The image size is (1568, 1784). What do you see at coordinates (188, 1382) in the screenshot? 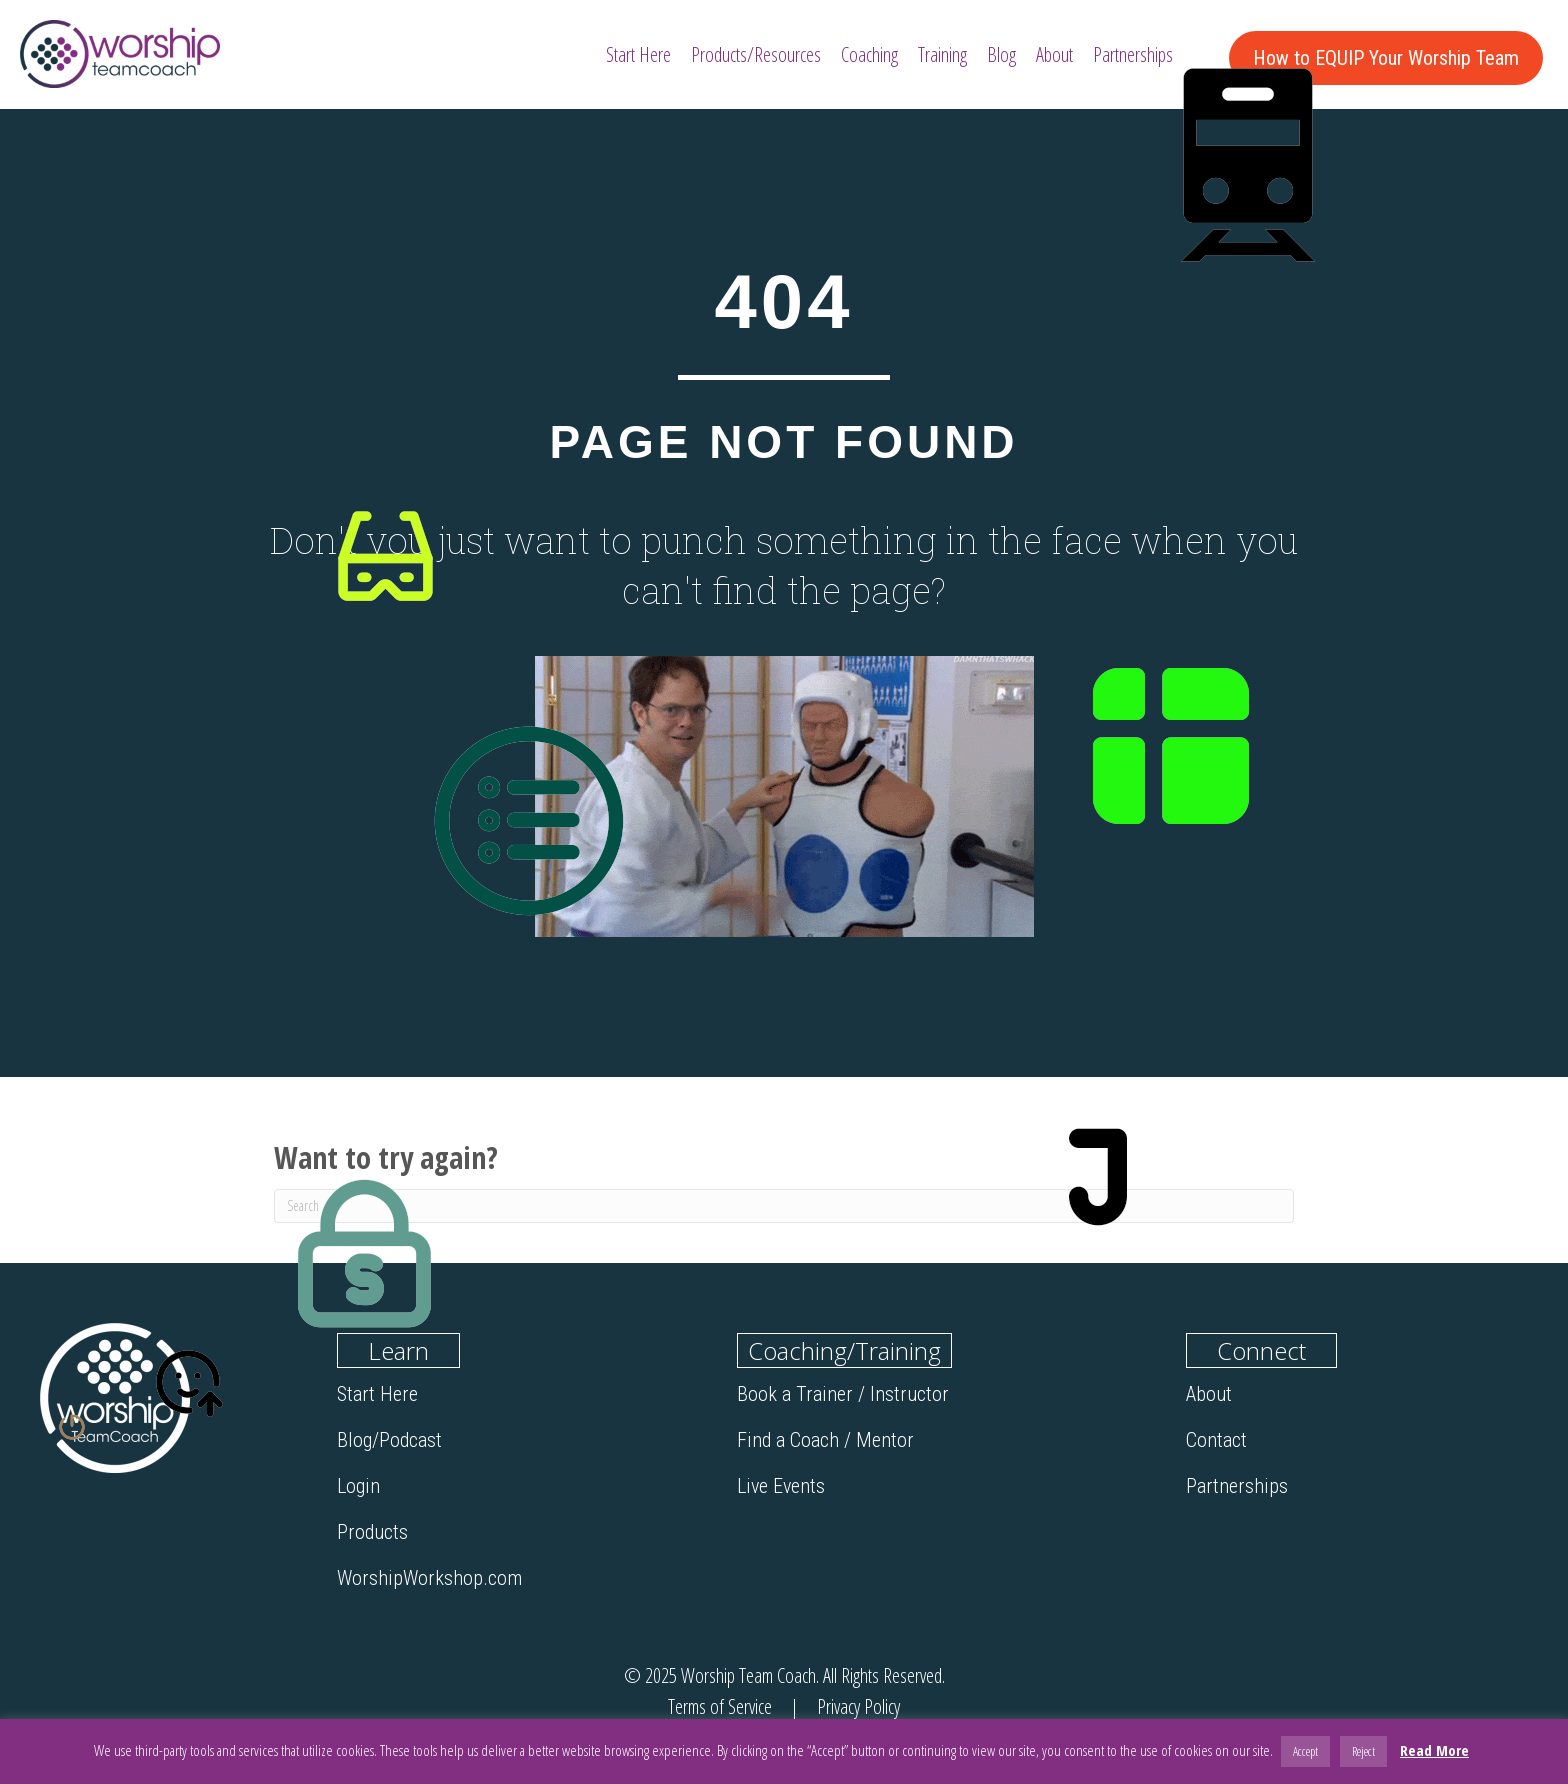
I see `improve mood or increase happiness level` at bounding box center [188, 1382].